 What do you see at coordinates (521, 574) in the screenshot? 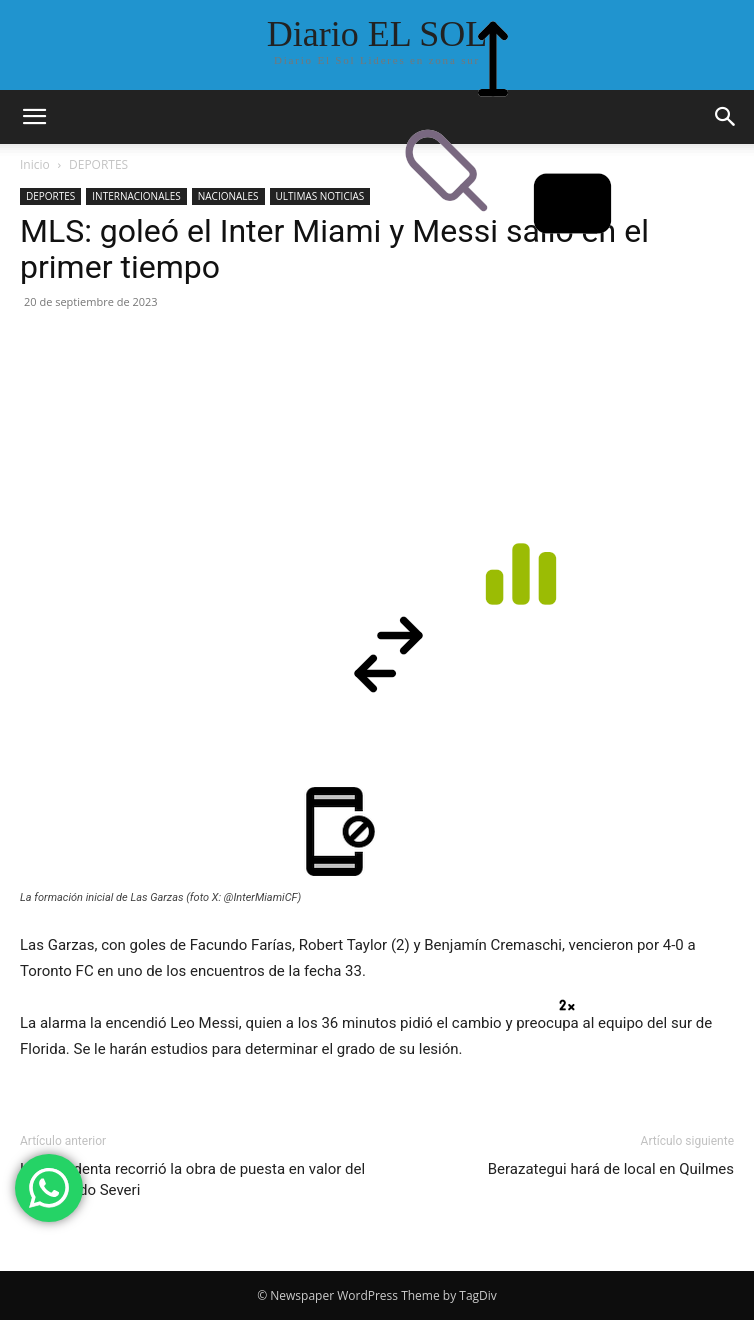
I see `view analytics or statistics` at bounding box center [521, 574].